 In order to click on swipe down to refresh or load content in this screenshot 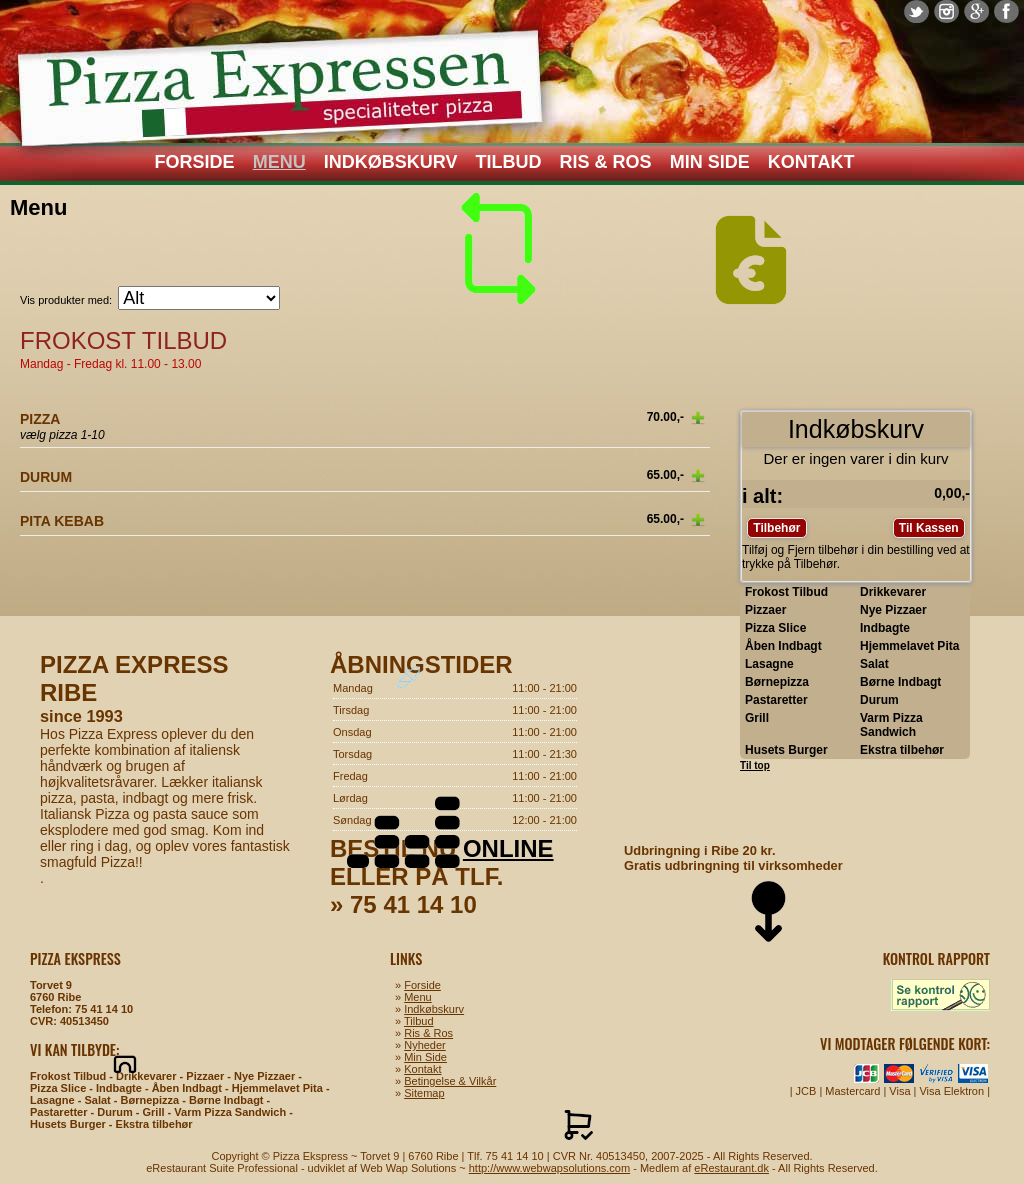, I will do `click(768, 911)`.